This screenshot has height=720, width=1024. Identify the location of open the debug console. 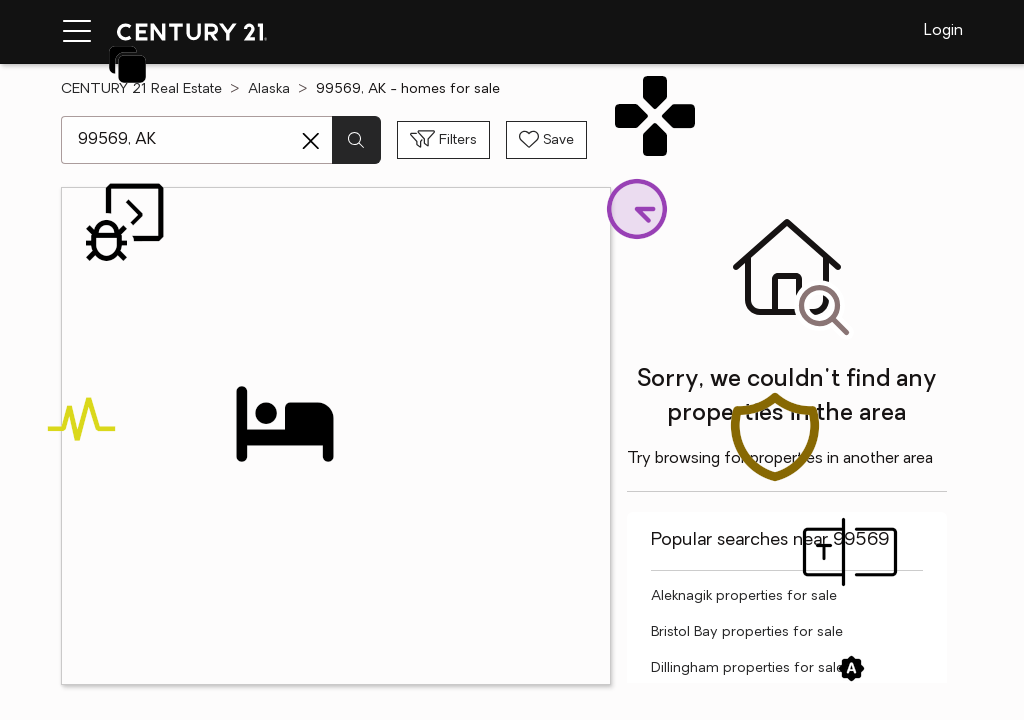
(127, 220).